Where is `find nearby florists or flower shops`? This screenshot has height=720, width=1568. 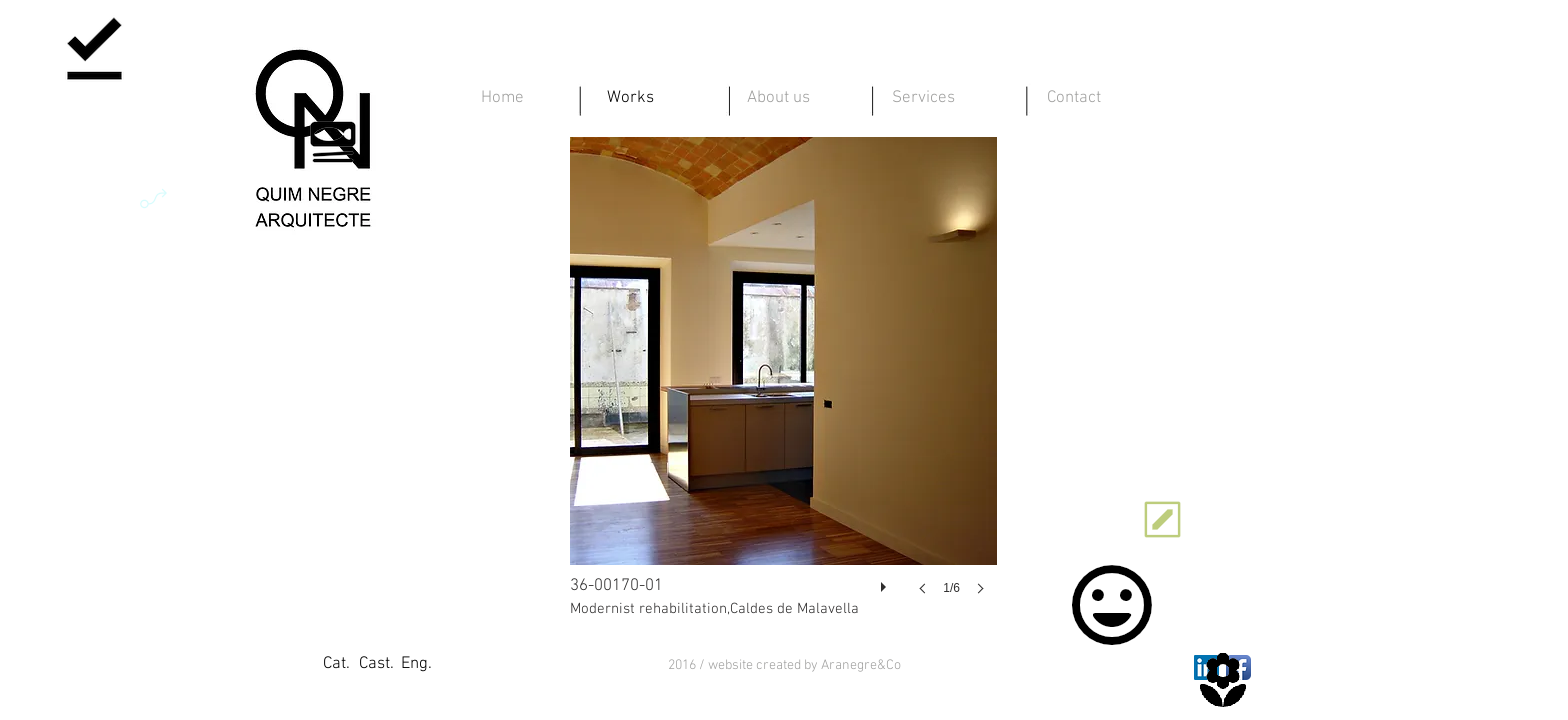 find nearby florists or flower shops is located at coordinates (1223, 681).